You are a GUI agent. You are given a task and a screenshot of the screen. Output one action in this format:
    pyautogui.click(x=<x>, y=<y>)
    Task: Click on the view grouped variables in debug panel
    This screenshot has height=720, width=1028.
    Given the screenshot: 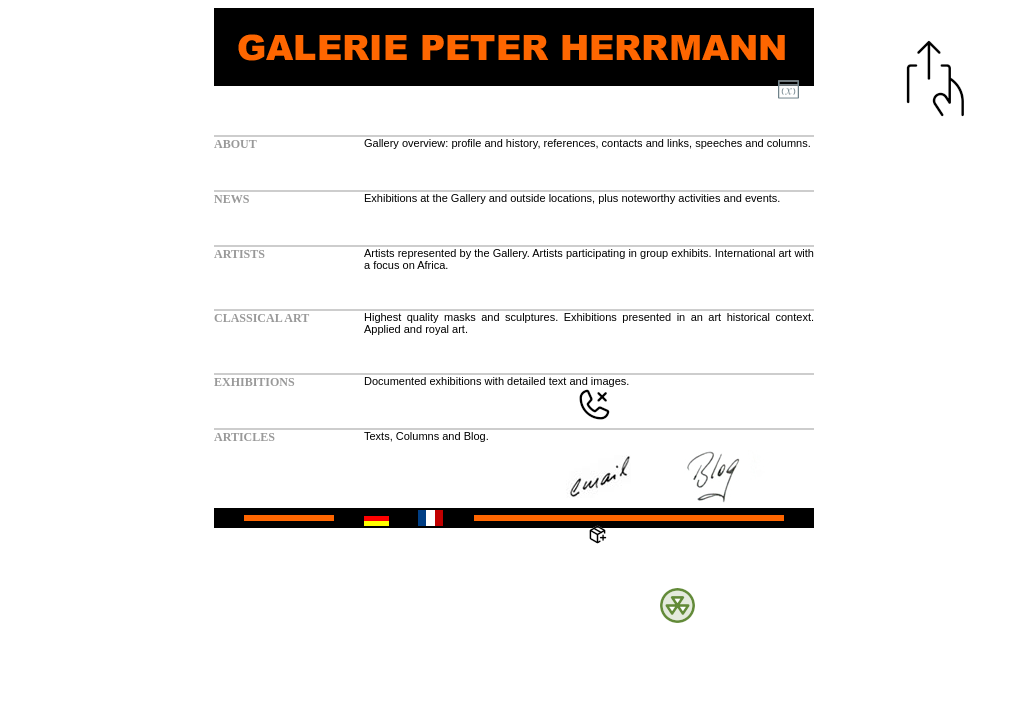 What is the action you would take?
    pyautogui.click(x=788, y=89)
    